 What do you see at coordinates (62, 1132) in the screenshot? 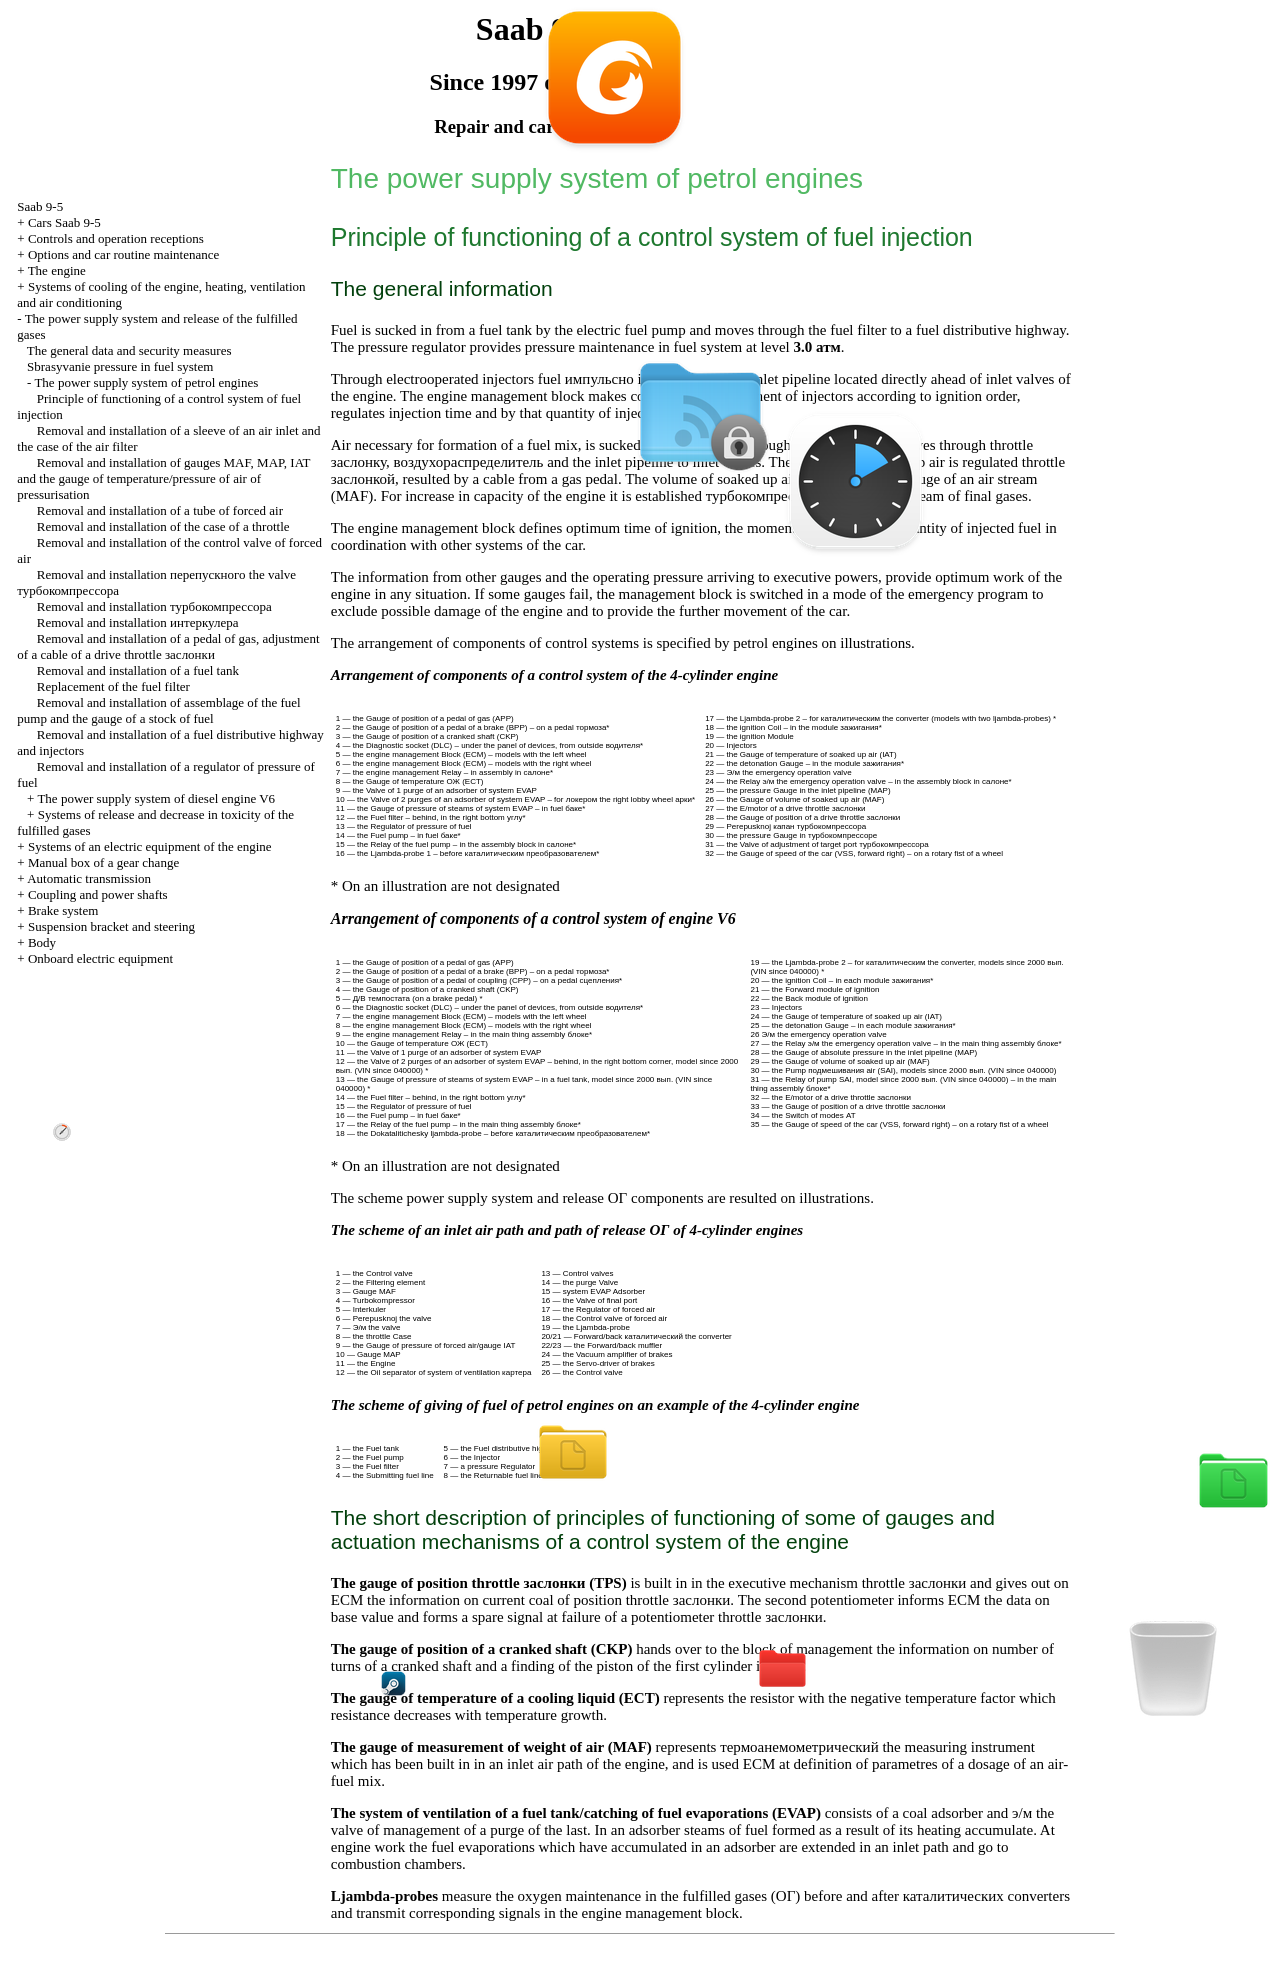
I see `open sysprof system profiler application` at bounding box center [62, 1132].